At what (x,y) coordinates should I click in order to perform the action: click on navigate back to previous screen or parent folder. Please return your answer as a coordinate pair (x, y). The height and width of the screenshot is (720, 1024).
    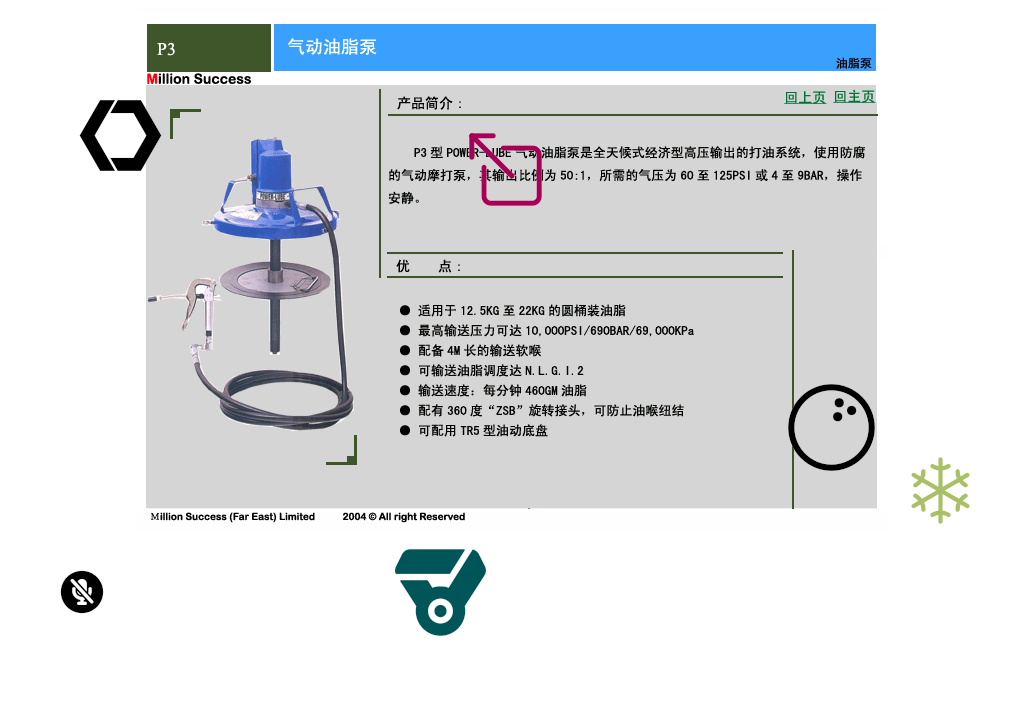
    Looking at the image, I should click on (505, 169).